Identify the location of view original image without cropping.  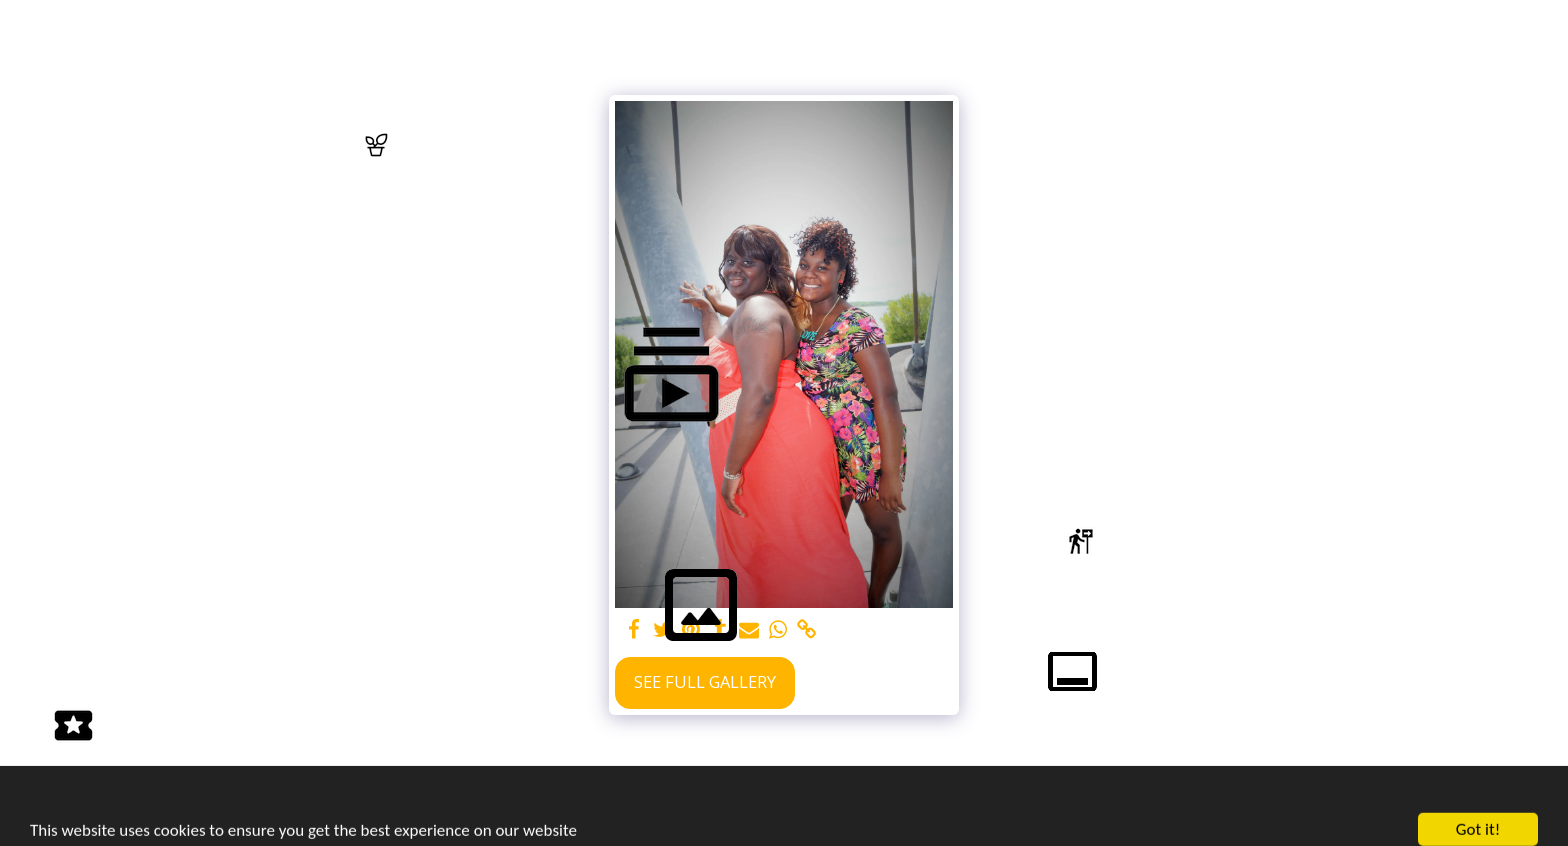
(701, 605).